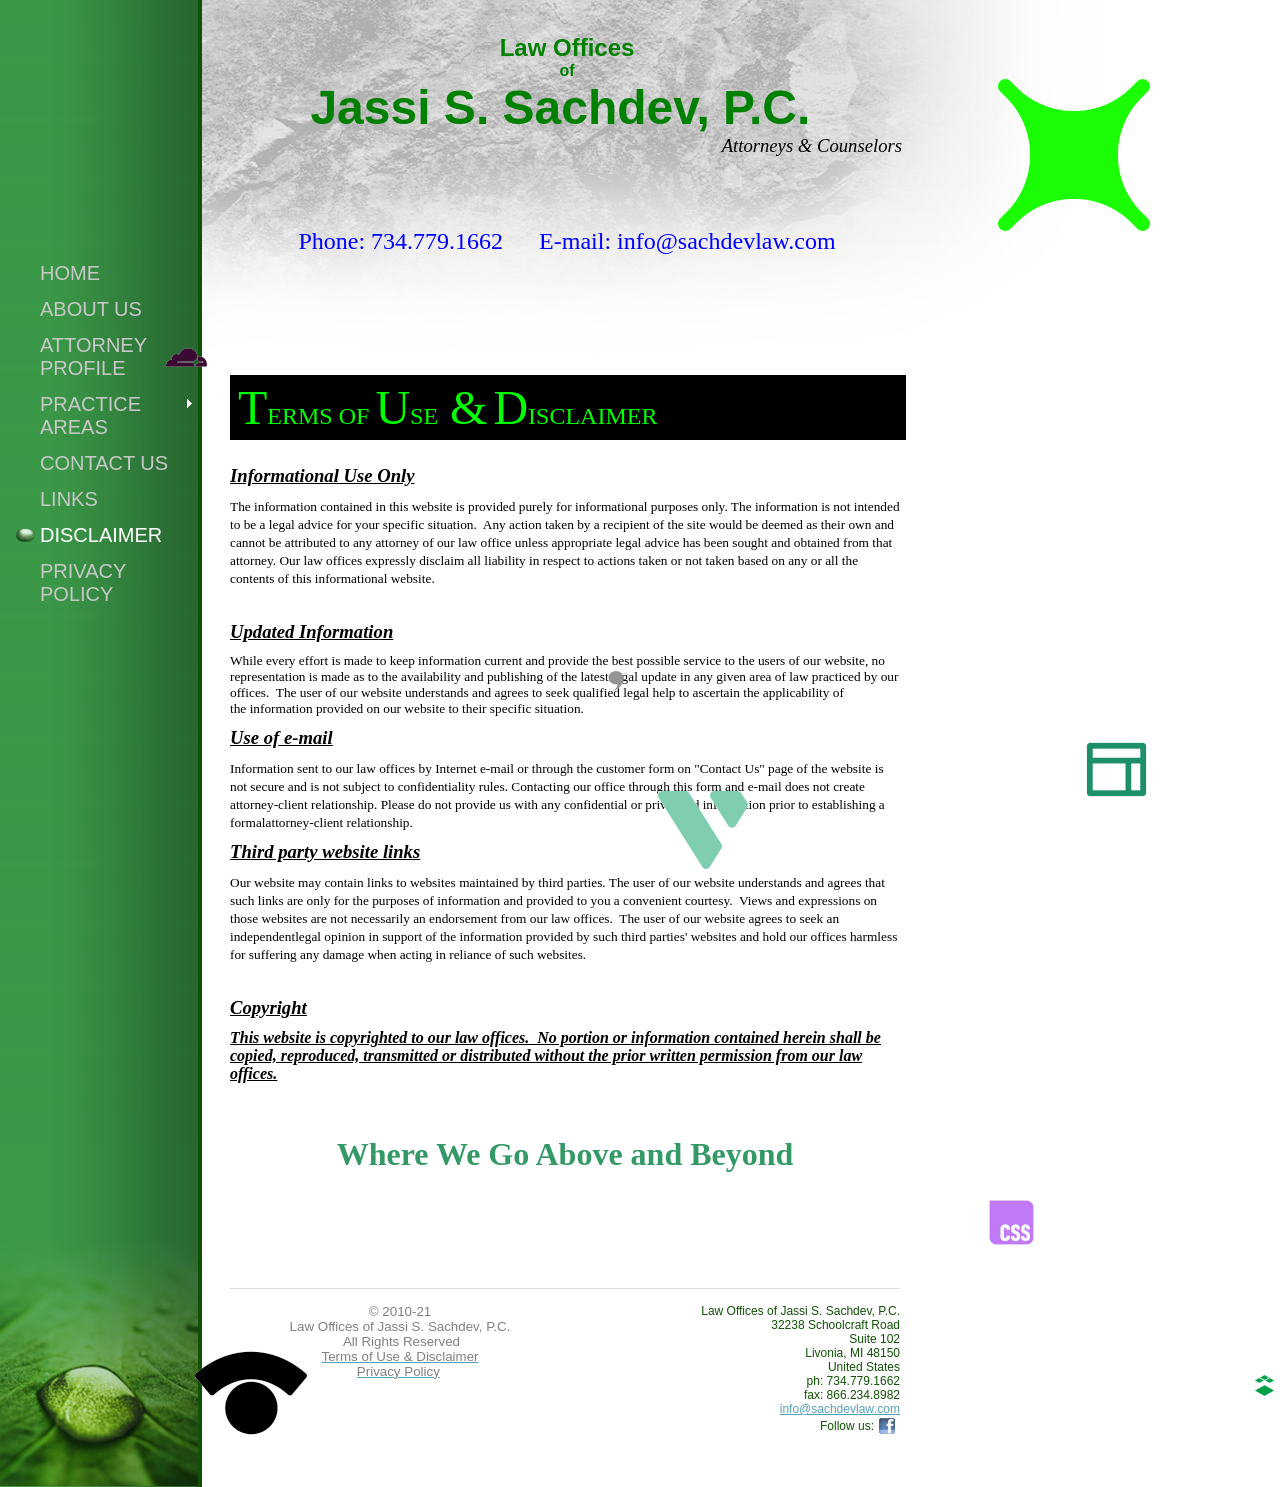 The image size is (1280, 1487). What do you see at coordinates (703, 830) in the screenshot?
I see `vultr cloud hosting logo` at bounding box center [703, 830].